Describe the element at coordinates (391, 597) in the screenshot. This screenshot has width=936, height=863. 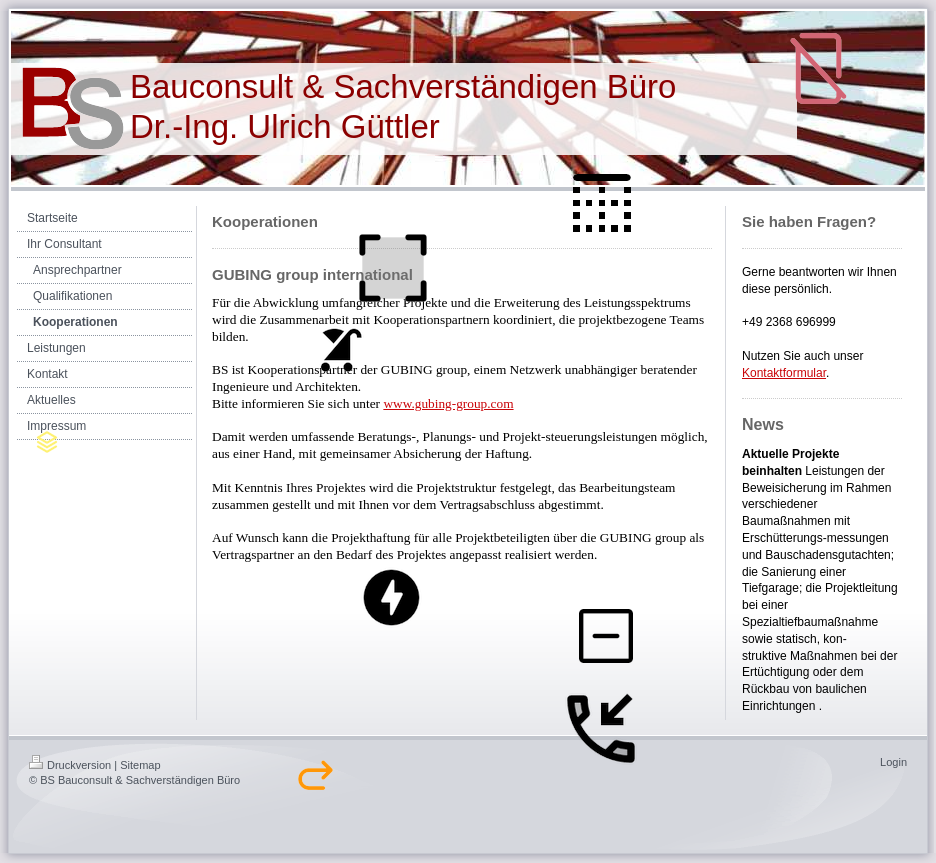
I see `indicates offline or cached content available` at that location.